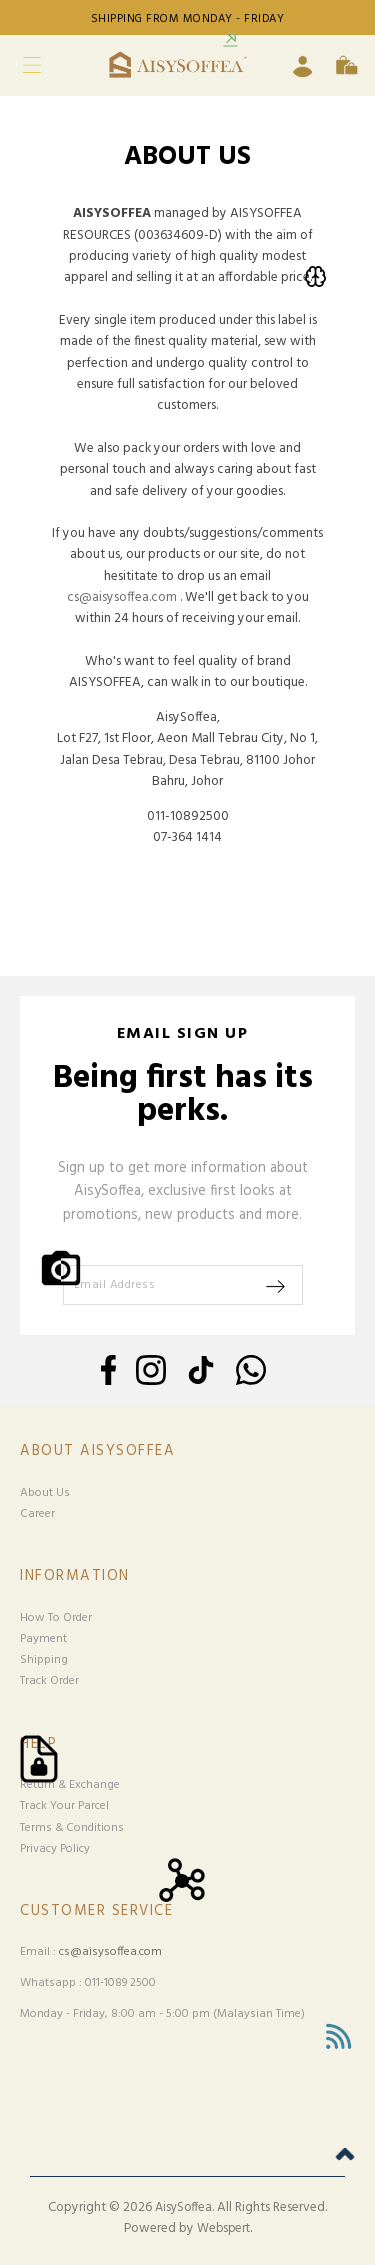  What do you see at coordinates (39, 1759) in the screenshot?
I see `view a protected or encrypted document` at bounding box center [39, 1759].